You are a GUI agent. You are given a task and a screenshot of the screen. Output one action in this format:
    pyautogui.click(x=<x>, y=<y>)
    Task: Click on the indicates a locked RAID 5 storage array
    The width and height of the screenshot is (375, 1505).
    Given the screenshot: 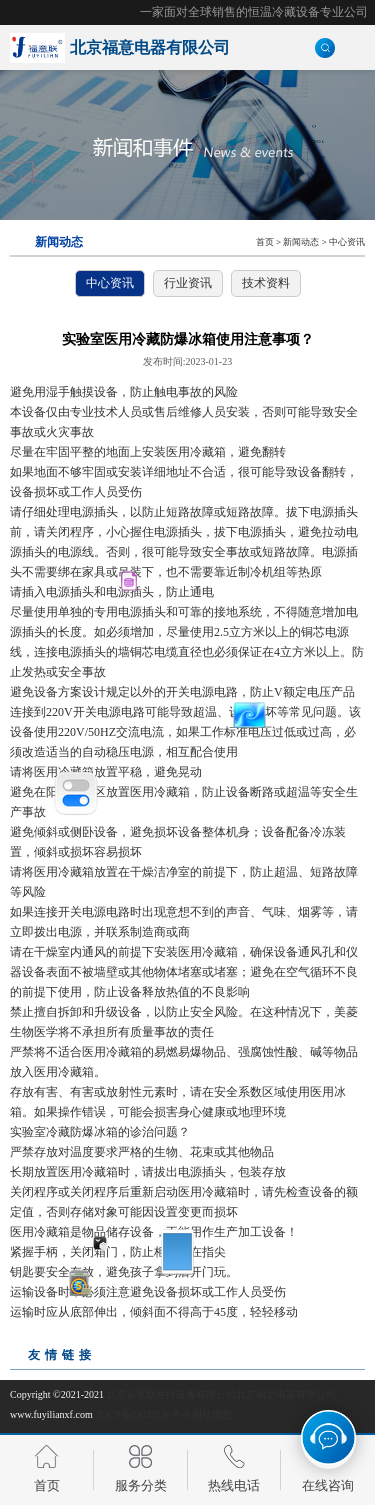 What is the action you would take?
    pyautogui.click(x=79, y=1283)
    